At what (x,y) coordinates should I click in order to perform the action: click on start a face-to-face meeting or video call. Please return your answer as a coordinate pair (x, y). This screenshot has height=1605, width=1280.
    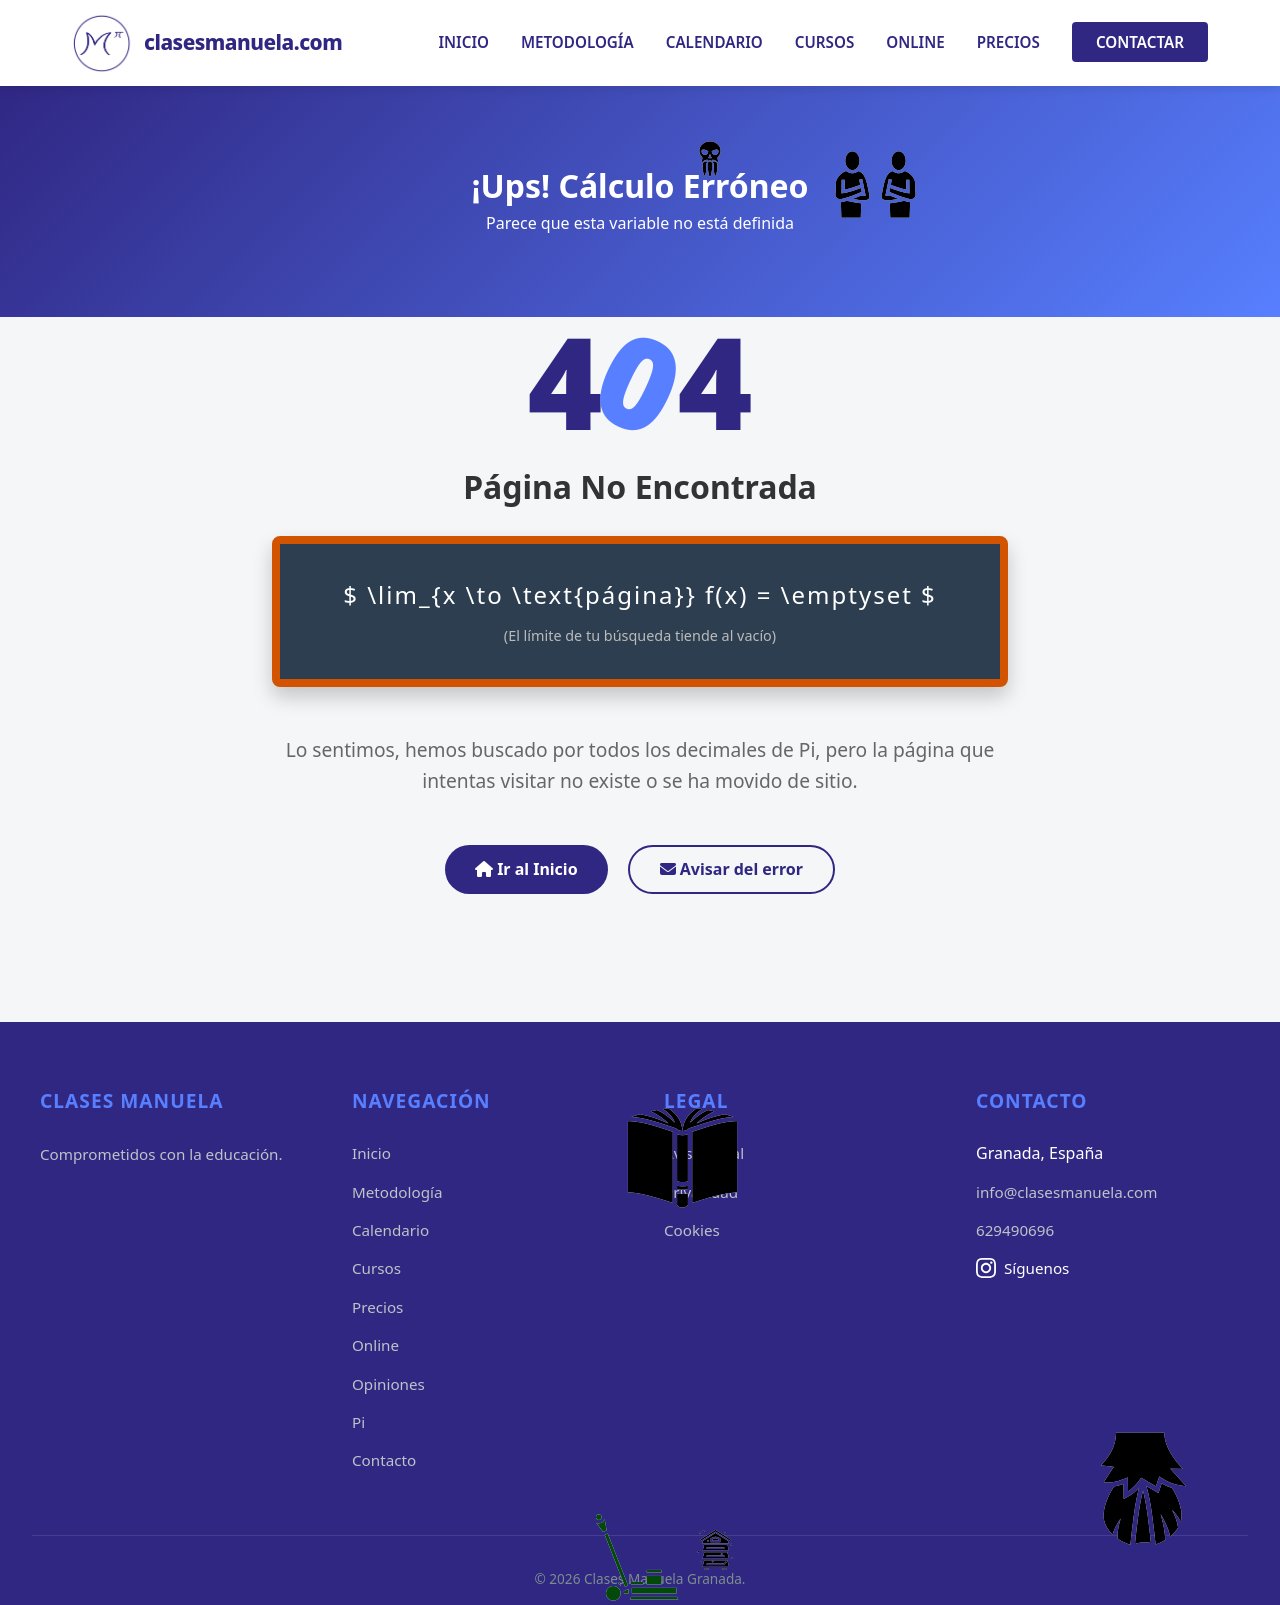
    Looking at the image, I should click on (875, 184).